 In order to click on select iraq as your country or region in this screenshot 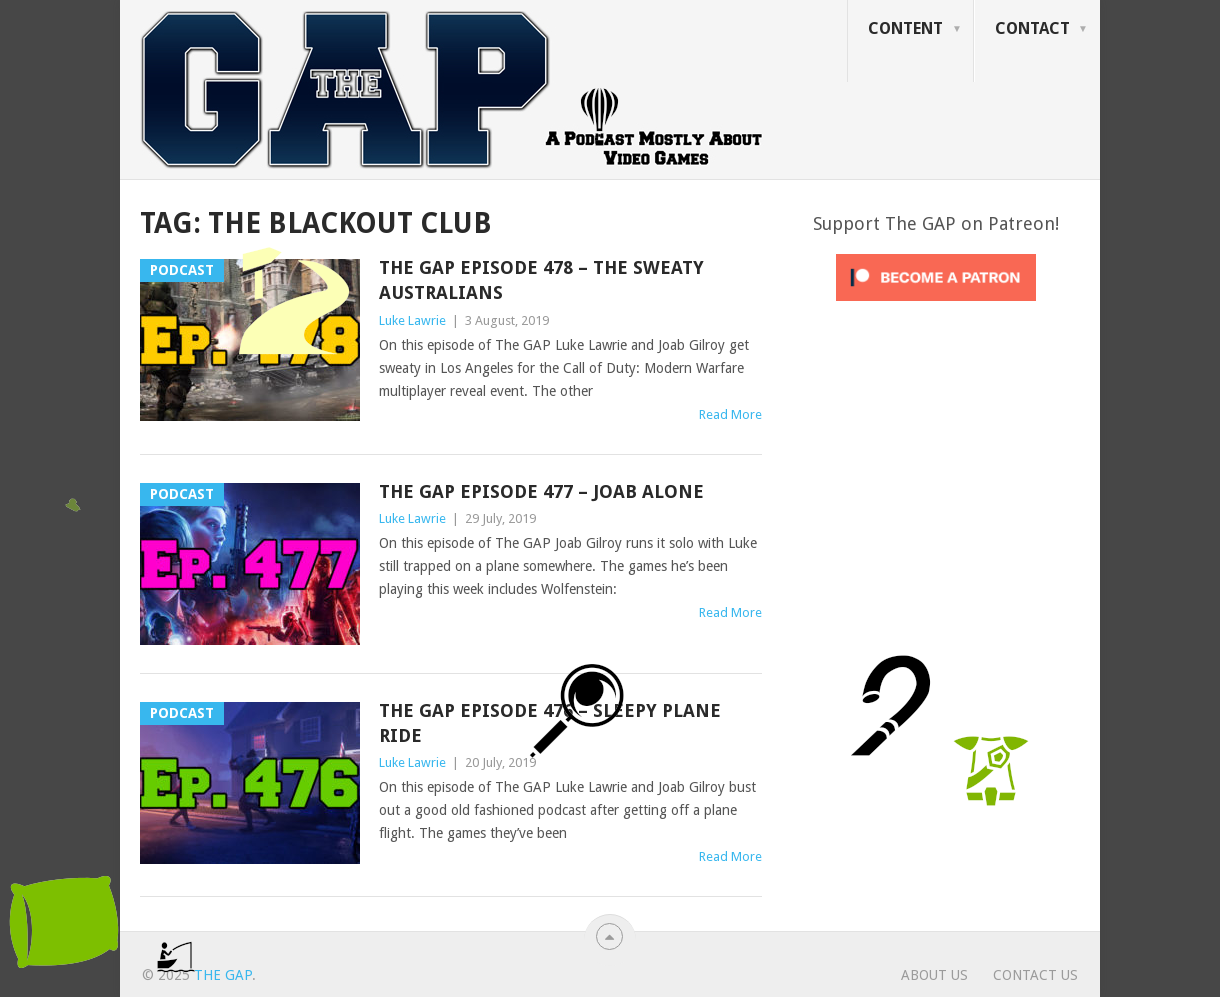, I will do `click(73, 505)`.